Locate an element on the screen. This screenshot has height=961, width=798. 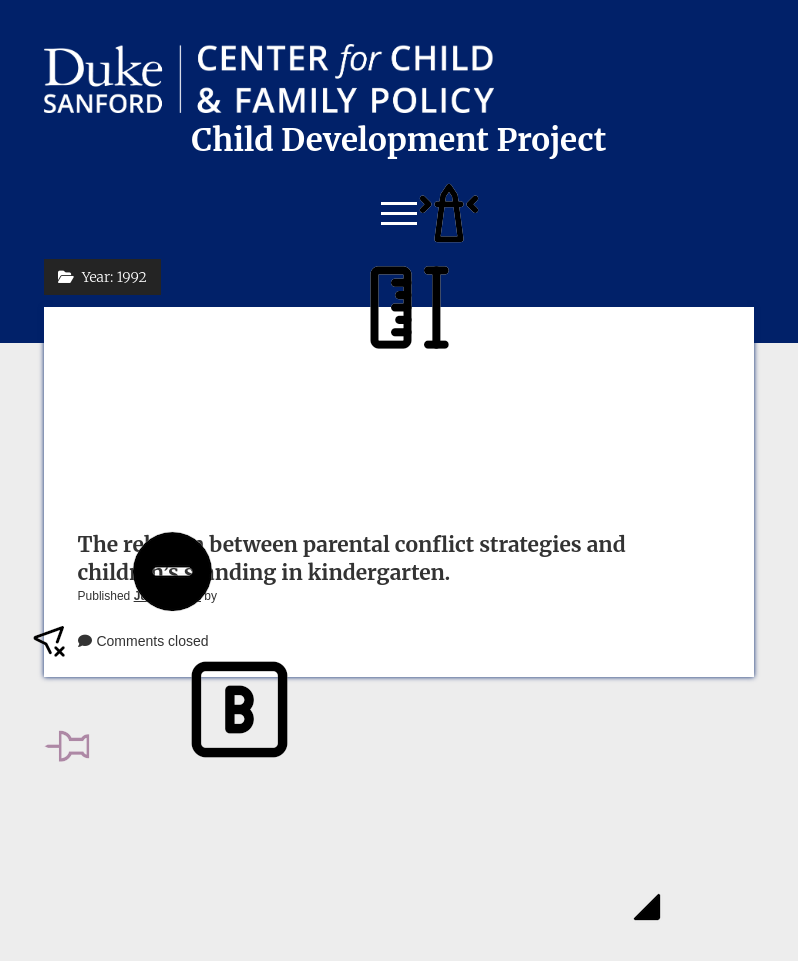
pin an item to keep it visible is located at coordinates (68, 744).